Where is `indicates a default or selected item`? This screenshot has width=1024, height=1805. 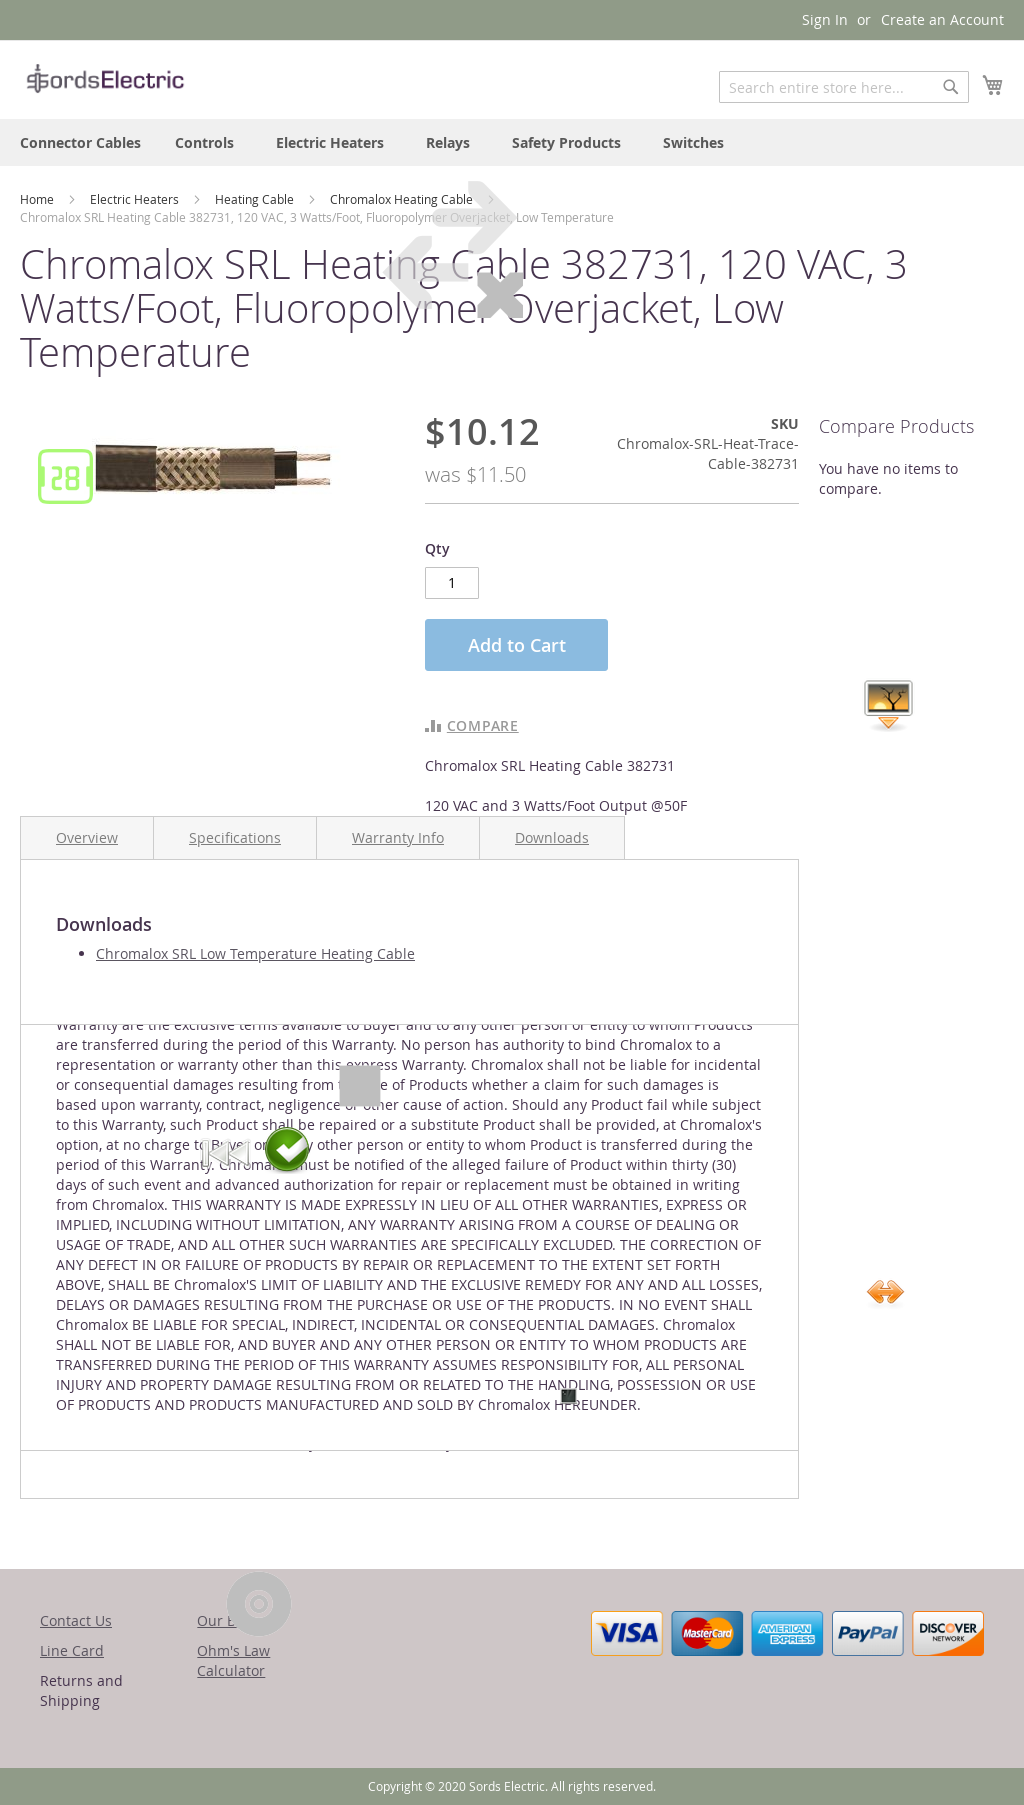 indicates a default or selected item is located at coordinates (287, 1149).